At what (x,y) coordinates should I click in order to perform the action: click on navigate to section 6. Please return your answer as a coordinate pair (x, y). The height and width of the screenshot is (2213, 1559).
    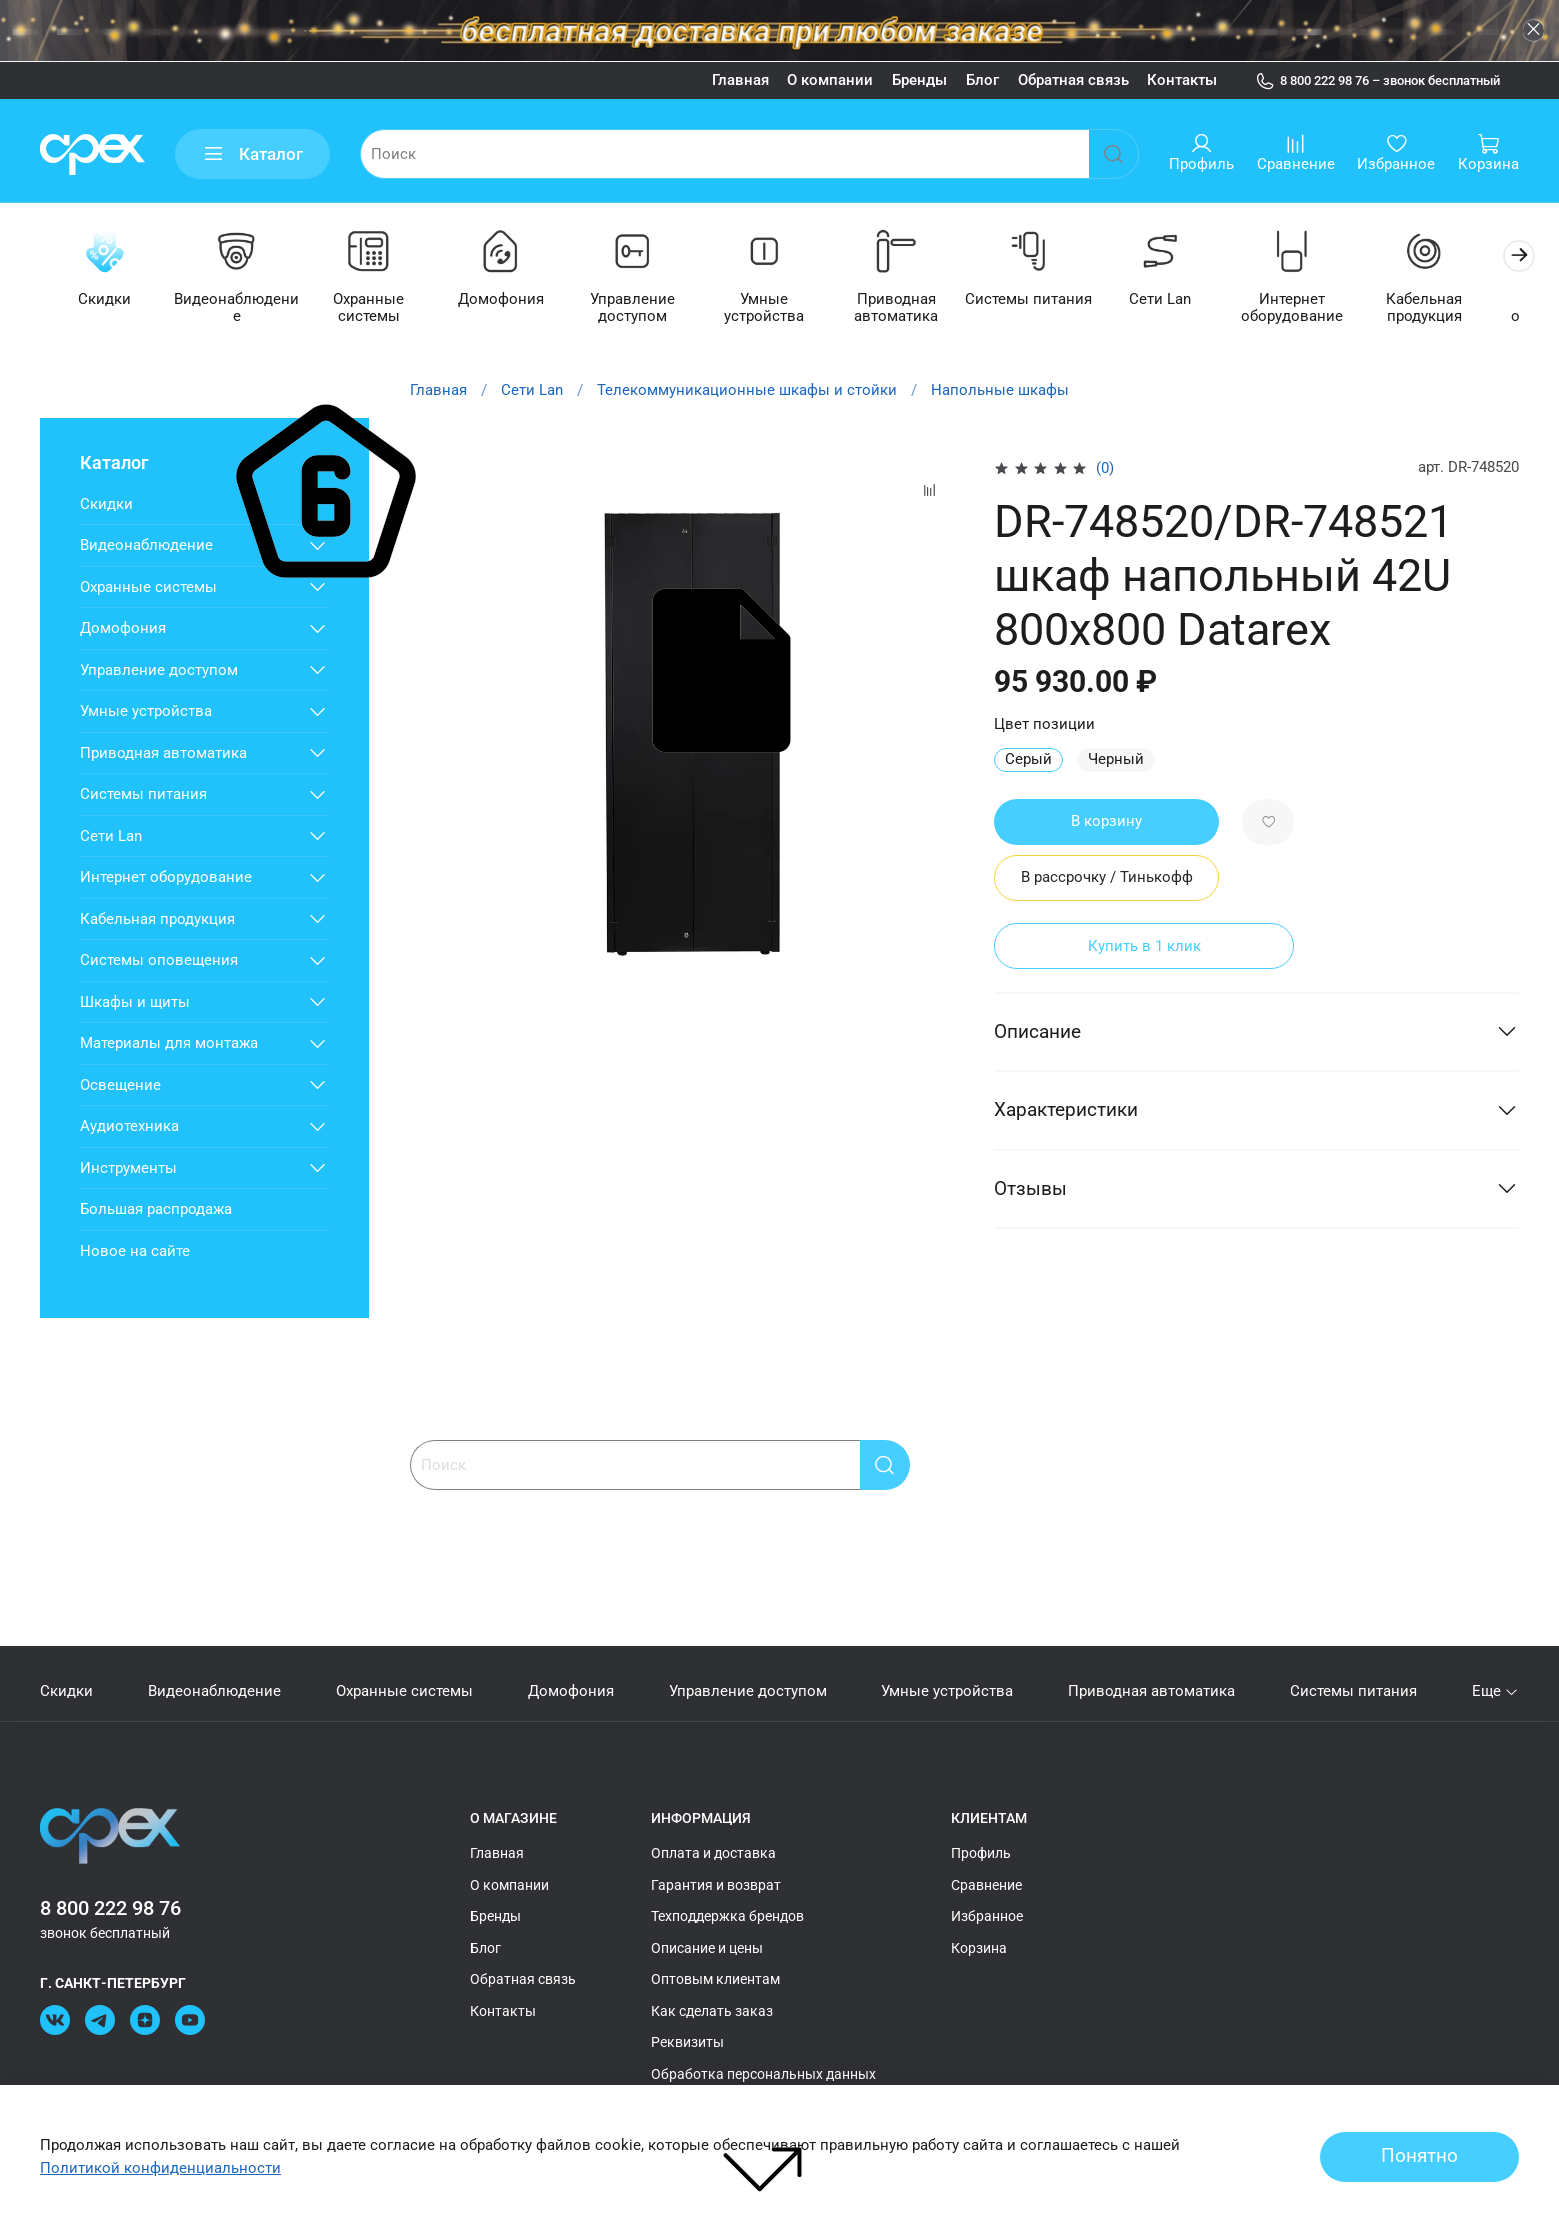
    Looking at the image, I should click on (326, 496).